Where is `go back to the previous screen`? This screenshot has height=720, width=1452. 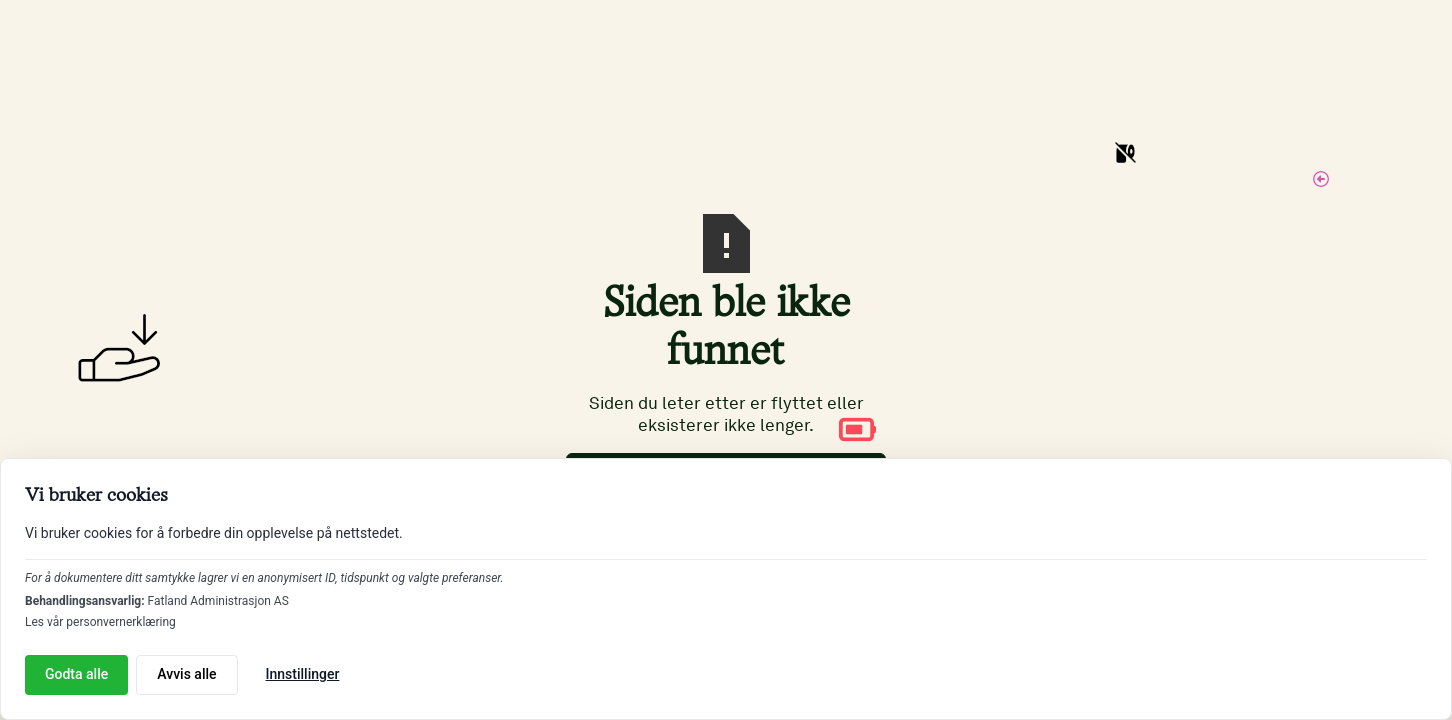 go back to the previous screen is located at coordinates (1321, 179).